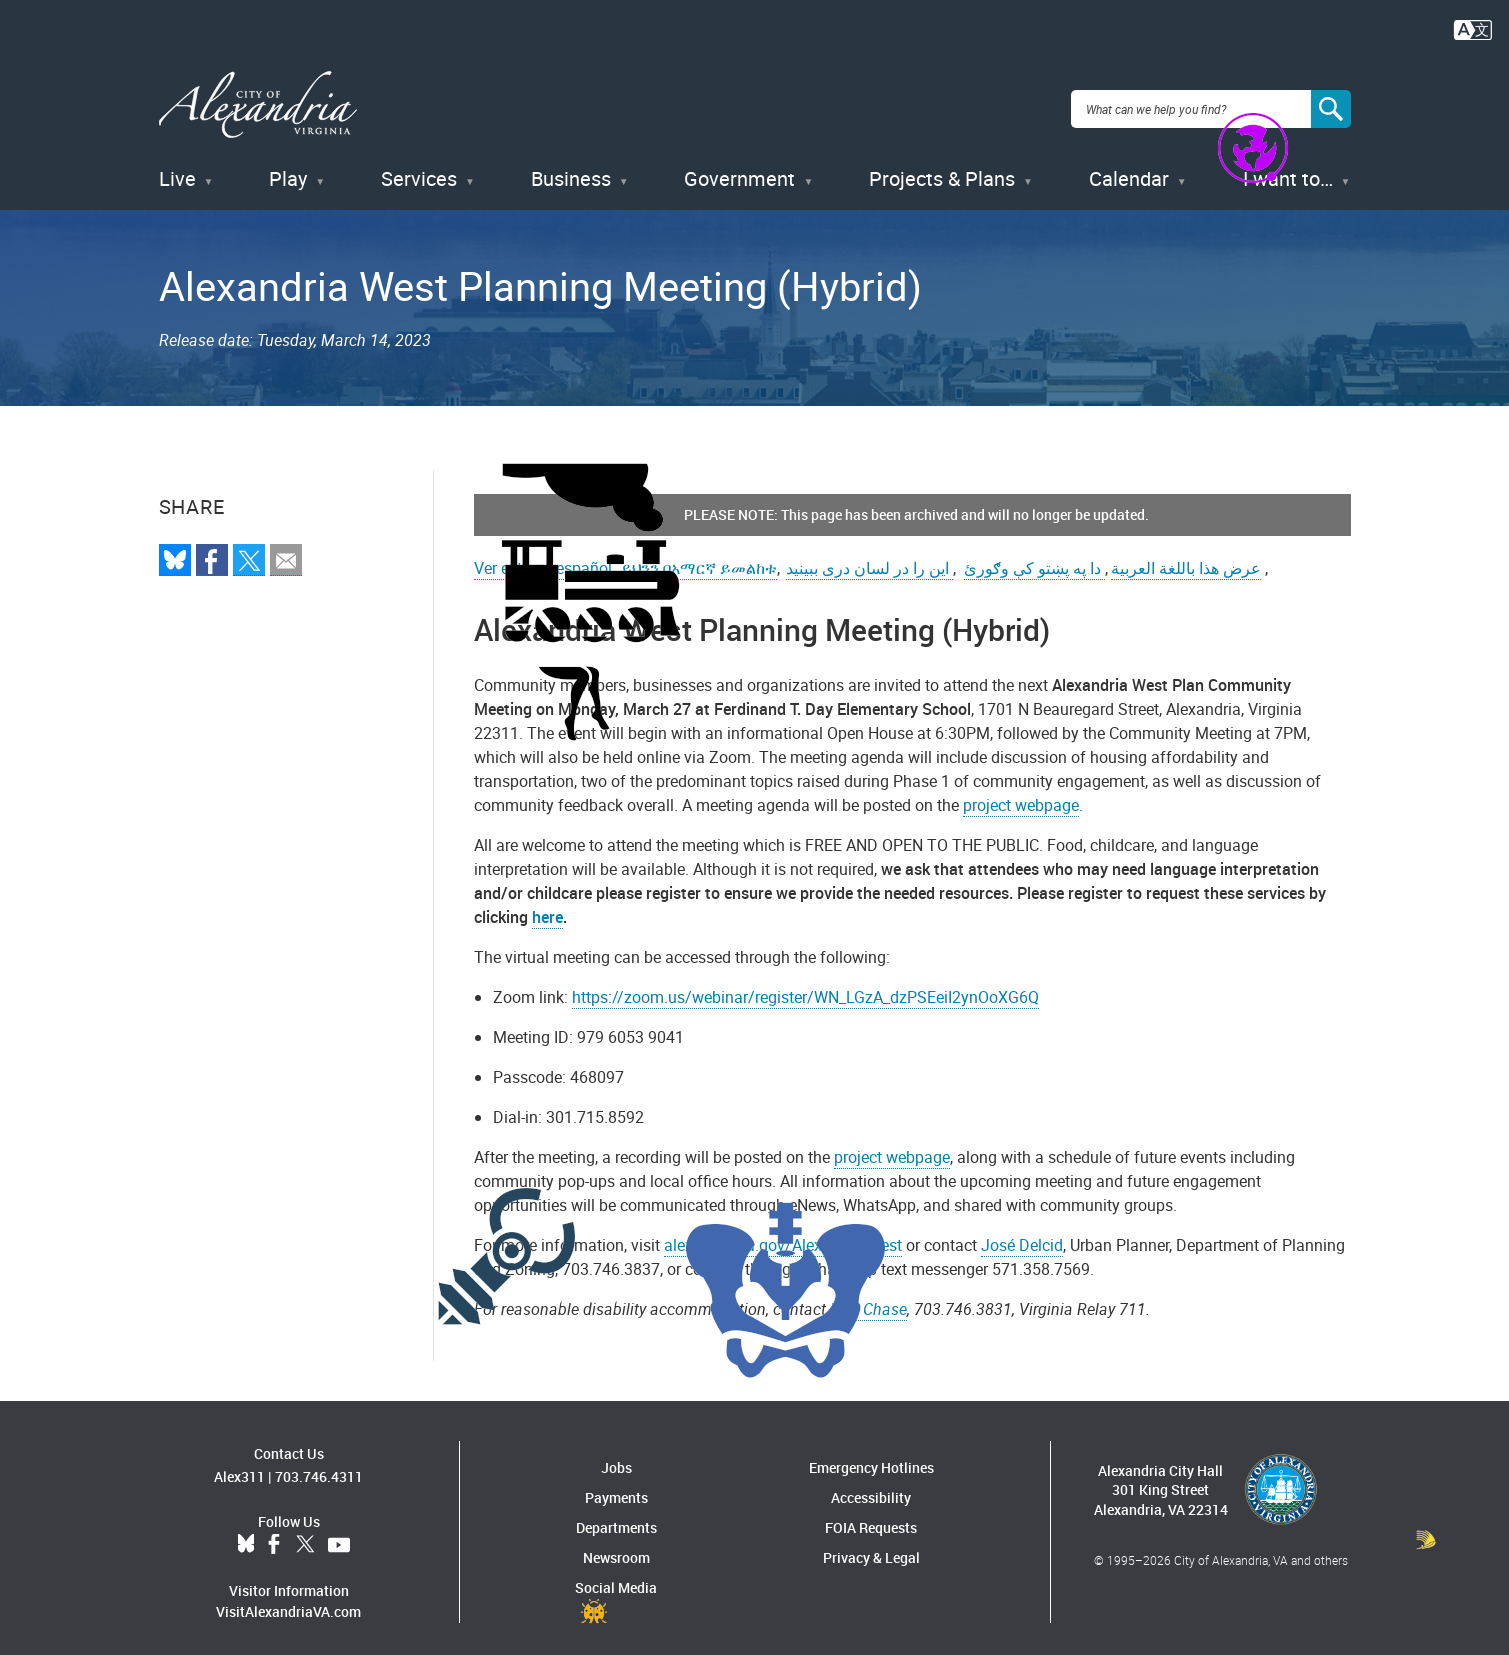 The width and height of the screenshot is (1509, 1655). Describe the element at coordinates (591, 552) in the screenshot. I see `access train or railway games` at that location.